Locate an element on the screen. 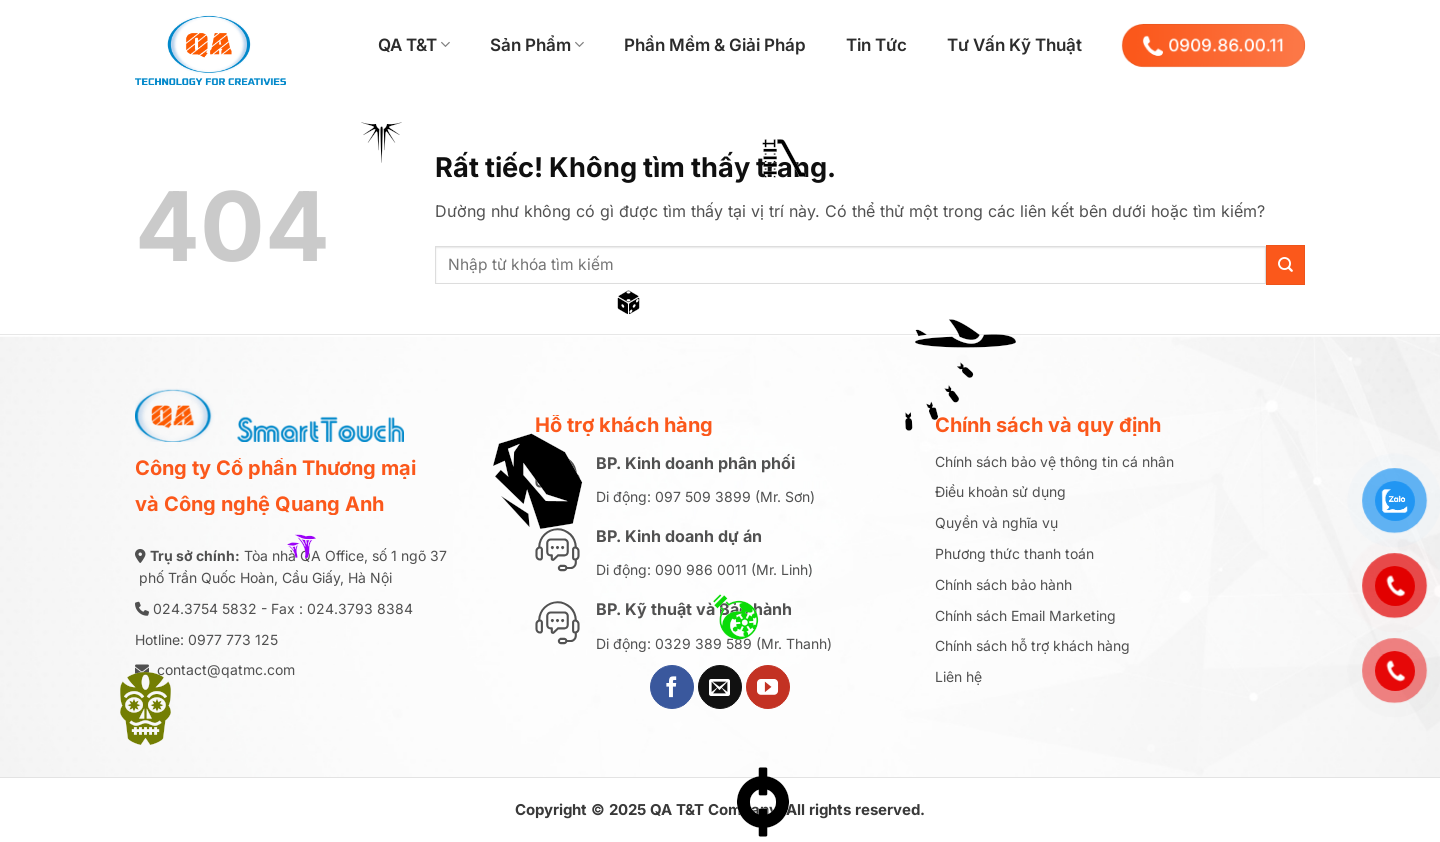 The height and width of the screenshot is (842, 1440). access playground or kids' play area is located at coordinates (784, 155).